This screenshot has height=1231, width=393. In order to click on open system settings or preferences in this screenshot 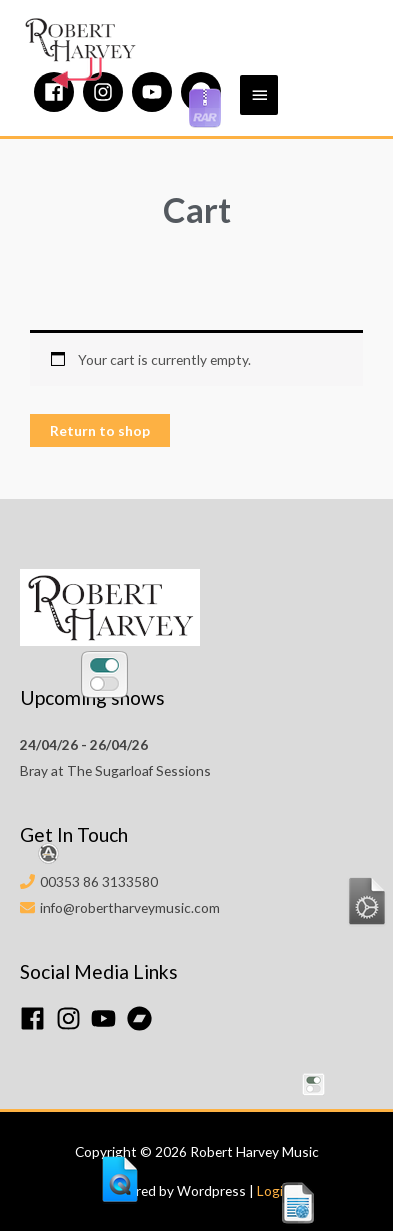, I will do `click(313, 1084)`.